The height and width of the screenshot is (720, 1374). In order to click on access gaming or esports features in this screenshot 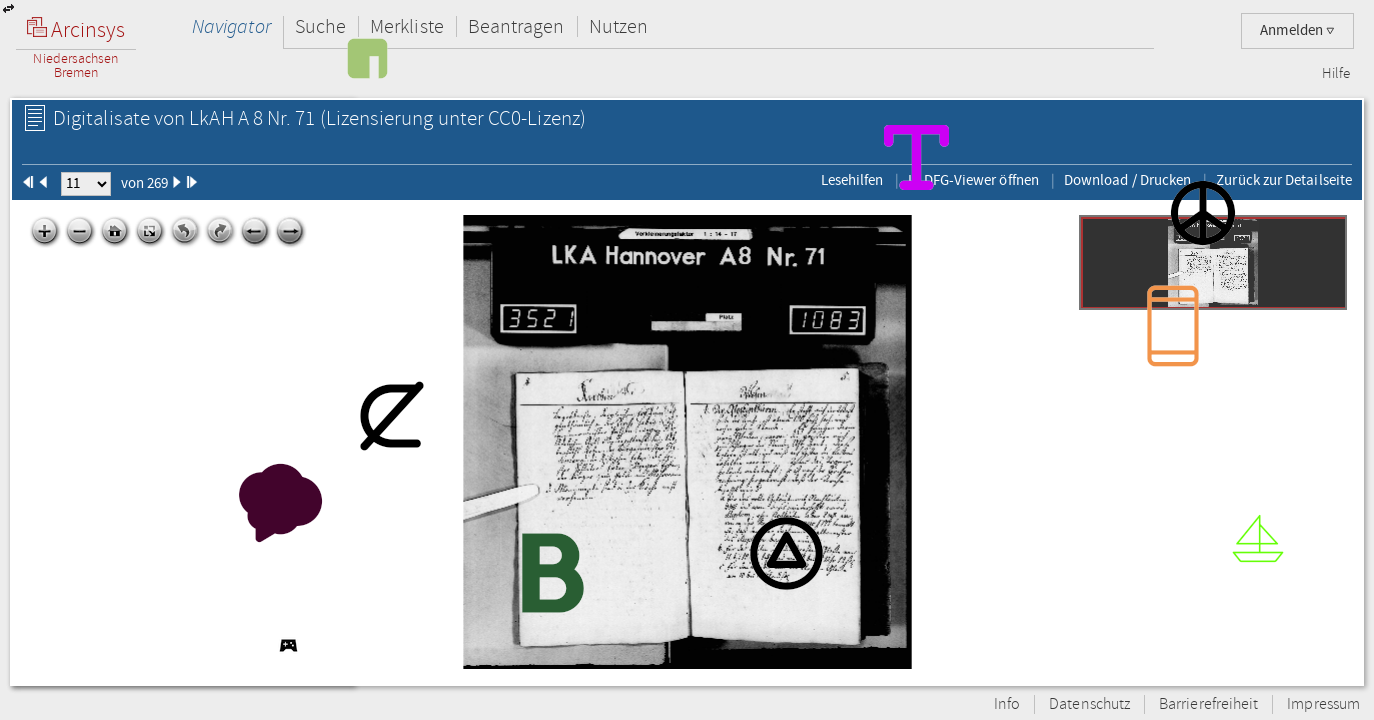, I will do `click(288, 645)`.